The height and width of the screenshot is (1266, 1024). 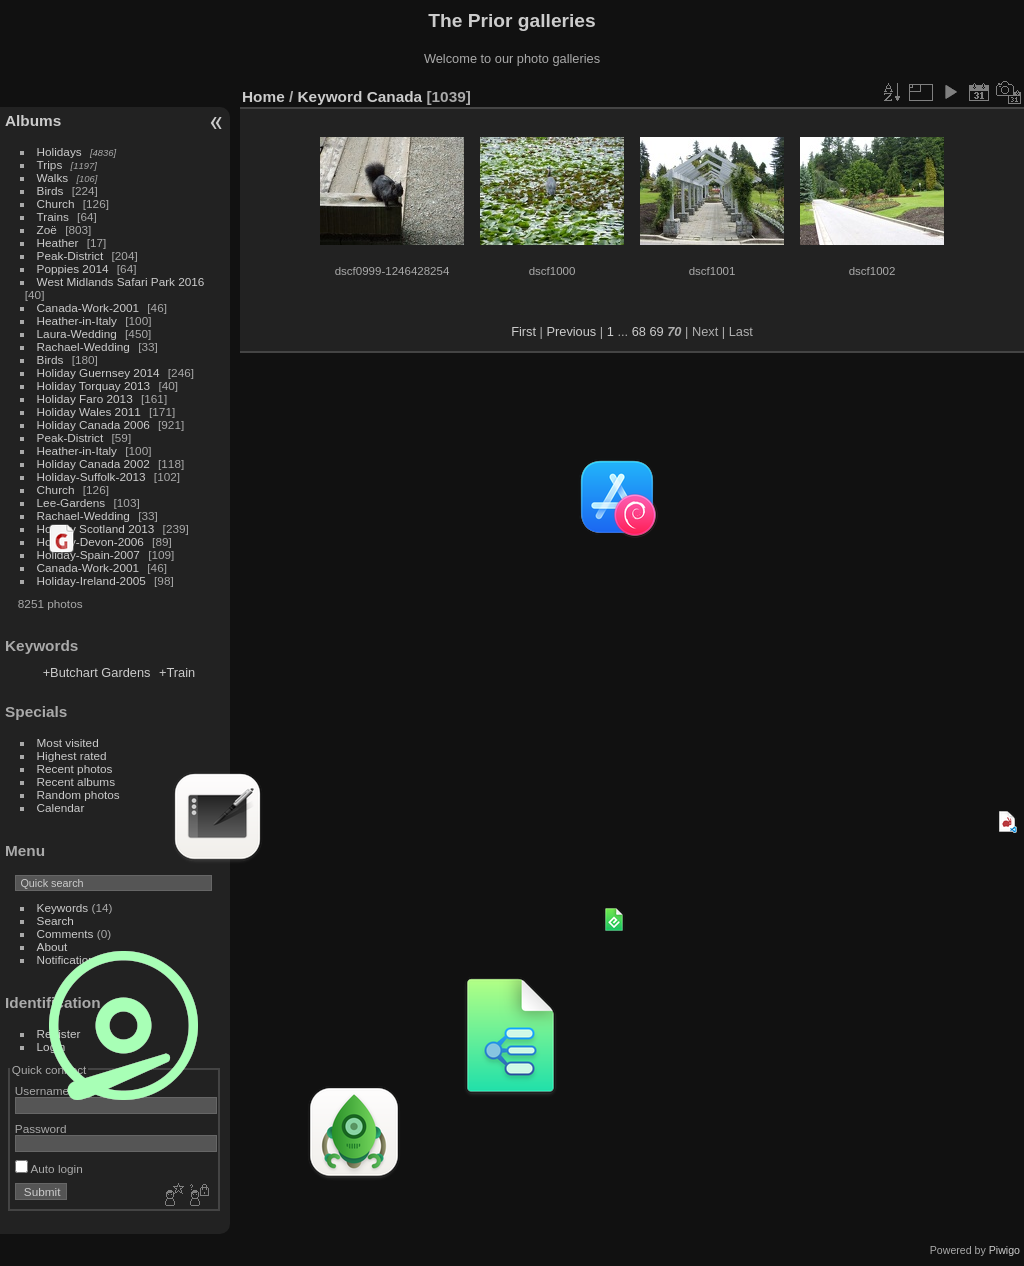 I want to click on minder mind-mapping file type, so click(x=510, y=1037).